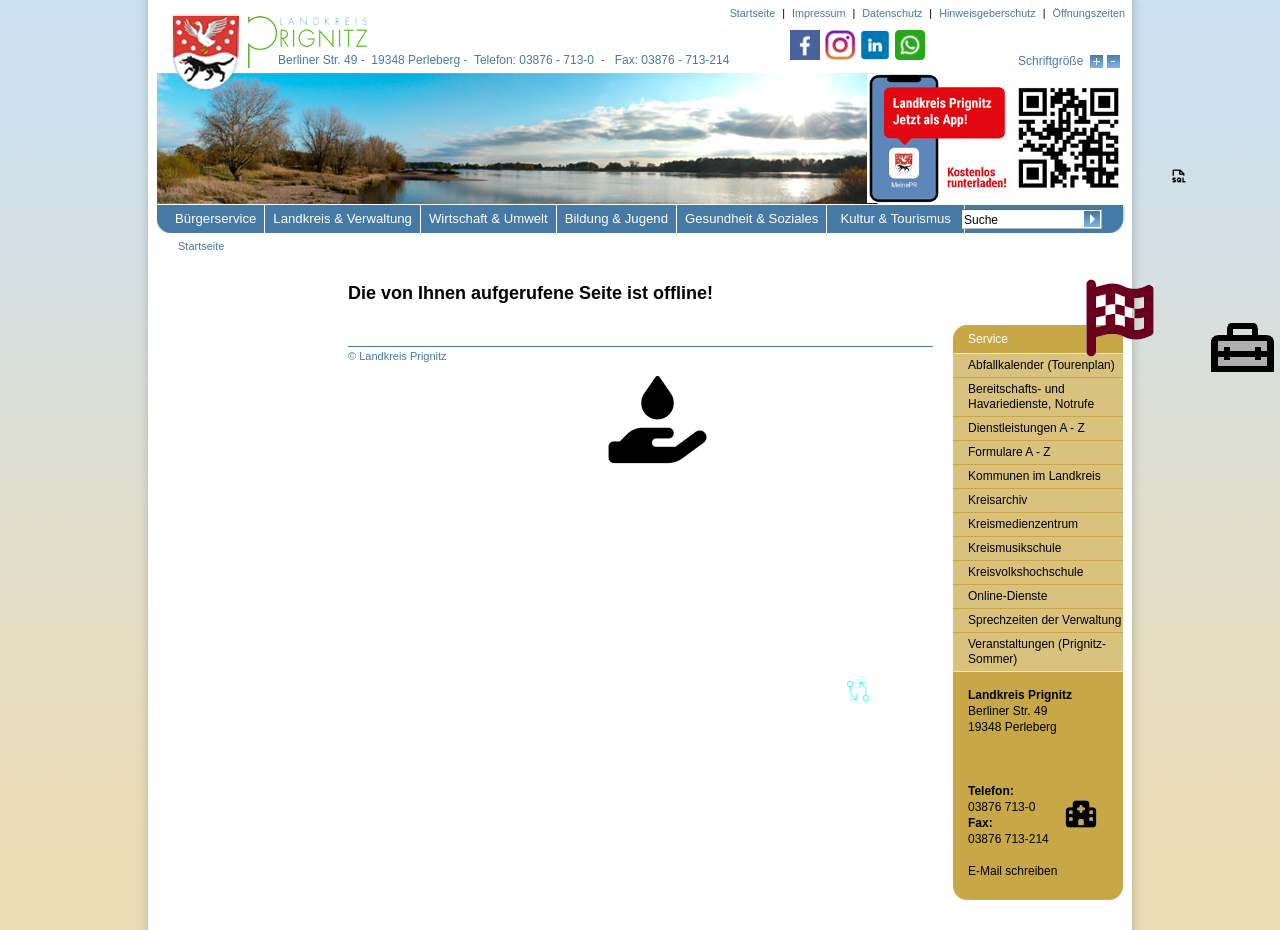  Describe the element at coordinates (1120, 318) in the screenshot. I see `indicates completion or finish point` at that location.